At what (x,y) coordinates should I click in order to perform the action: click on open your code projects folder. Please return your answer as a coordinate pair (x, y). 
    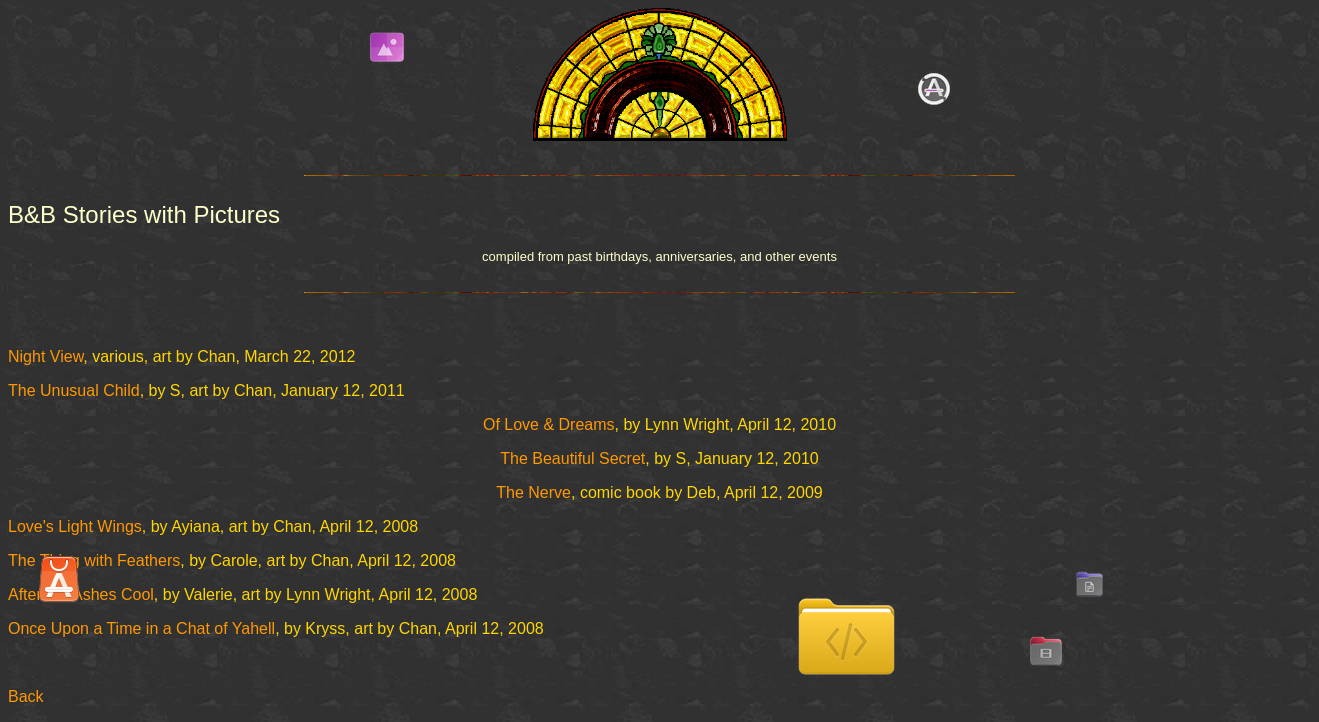
    Looking at the image, I should click on (846, 636).